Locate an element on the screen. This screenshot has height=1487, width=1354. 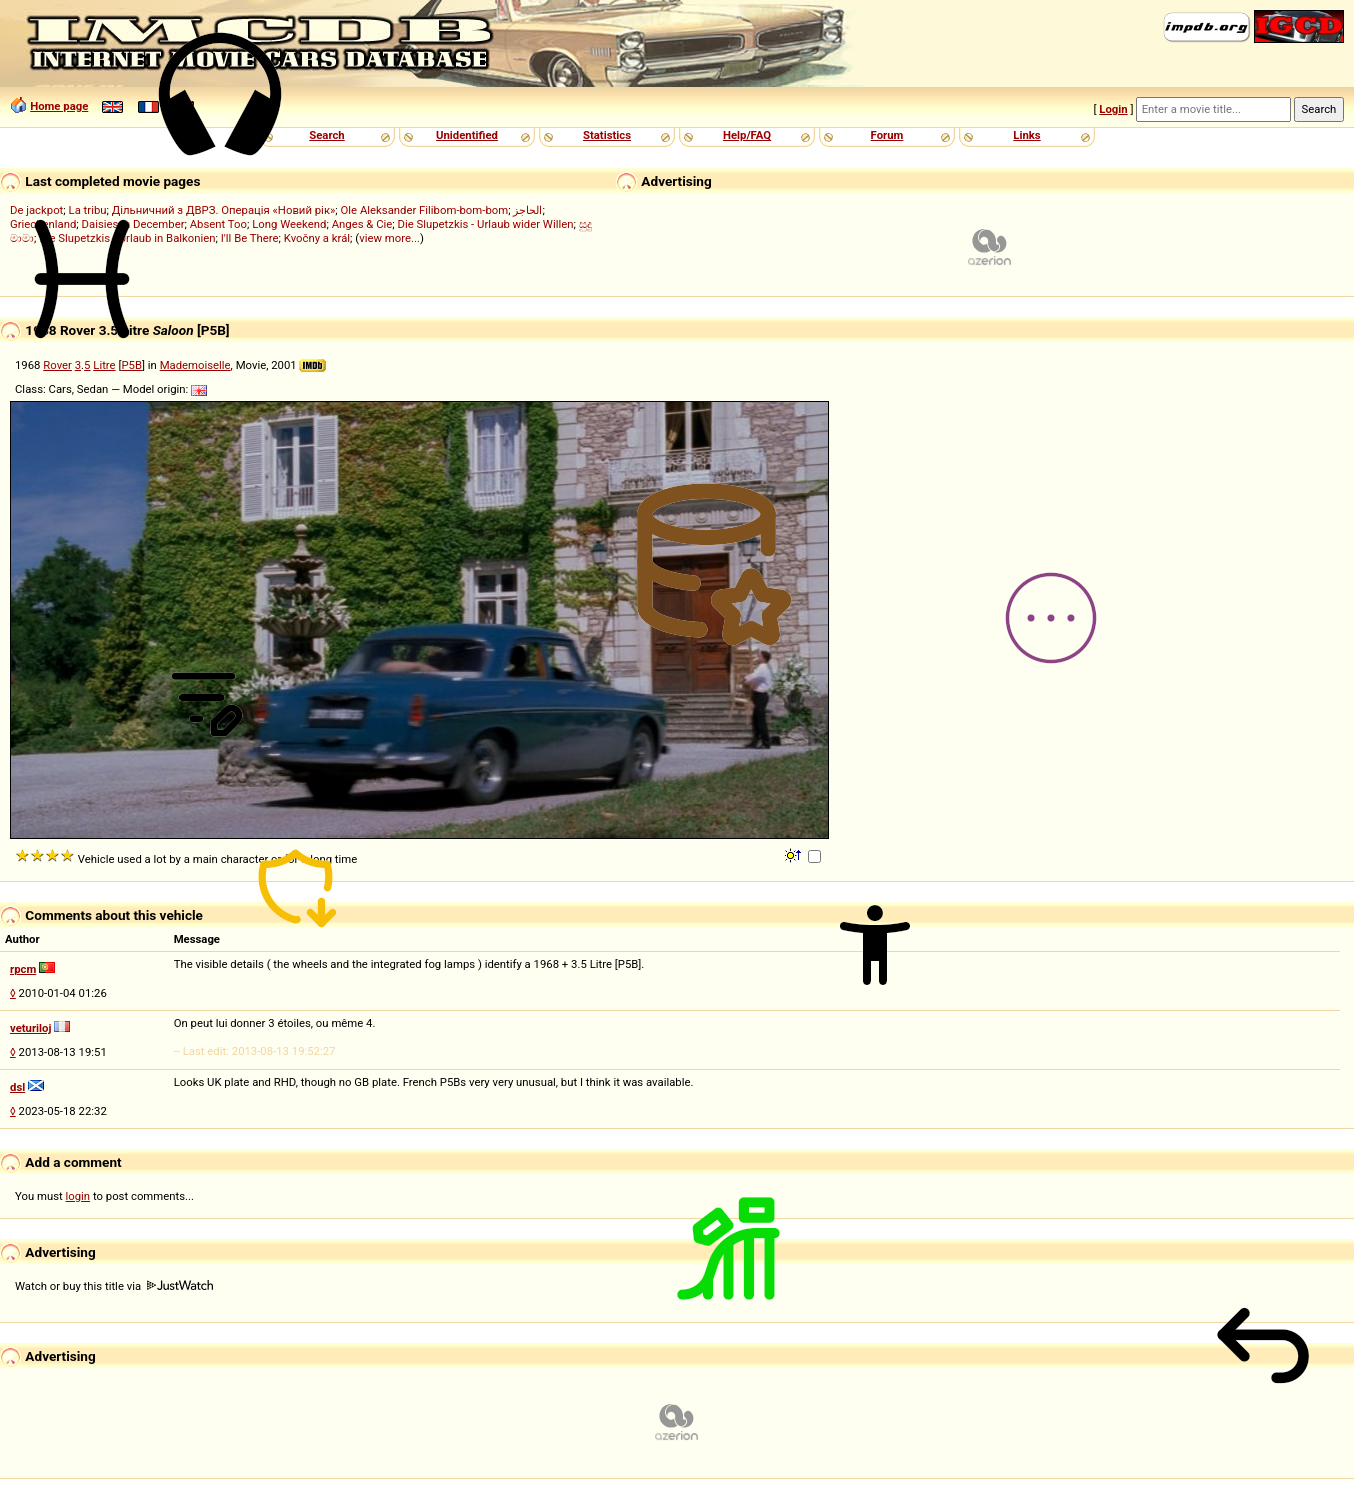
undo the last action is located at coordinates (1260, 1345).